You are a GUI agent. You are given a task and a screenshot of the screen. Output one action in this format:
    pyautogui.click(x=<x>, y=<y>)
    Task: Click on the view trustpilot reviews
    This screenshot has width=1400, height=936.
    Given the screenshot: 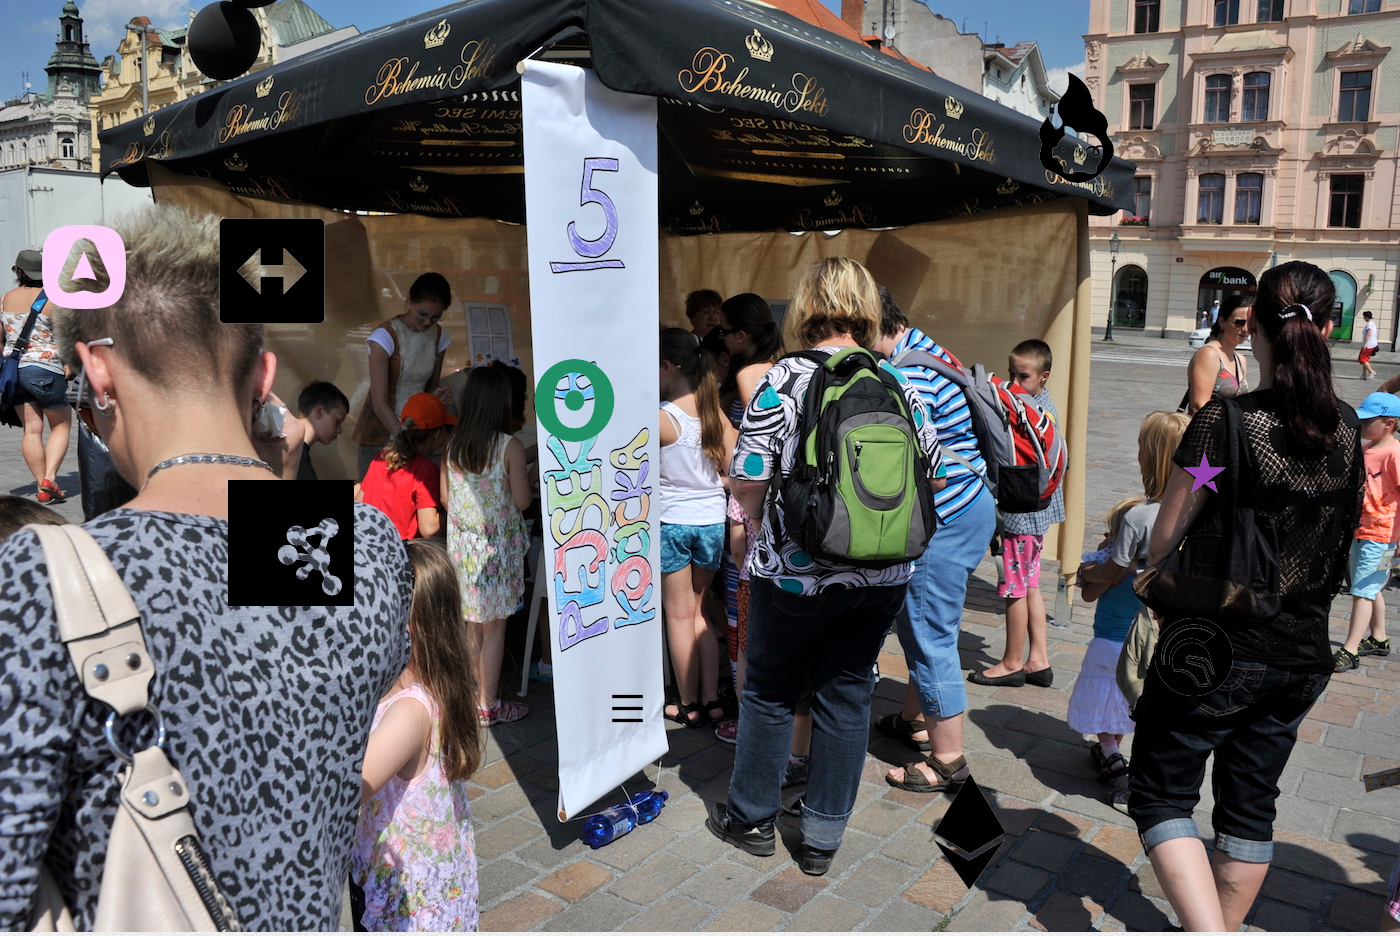 What is the action you would take?
    pyautogui.click(x=1204, y=472)
    